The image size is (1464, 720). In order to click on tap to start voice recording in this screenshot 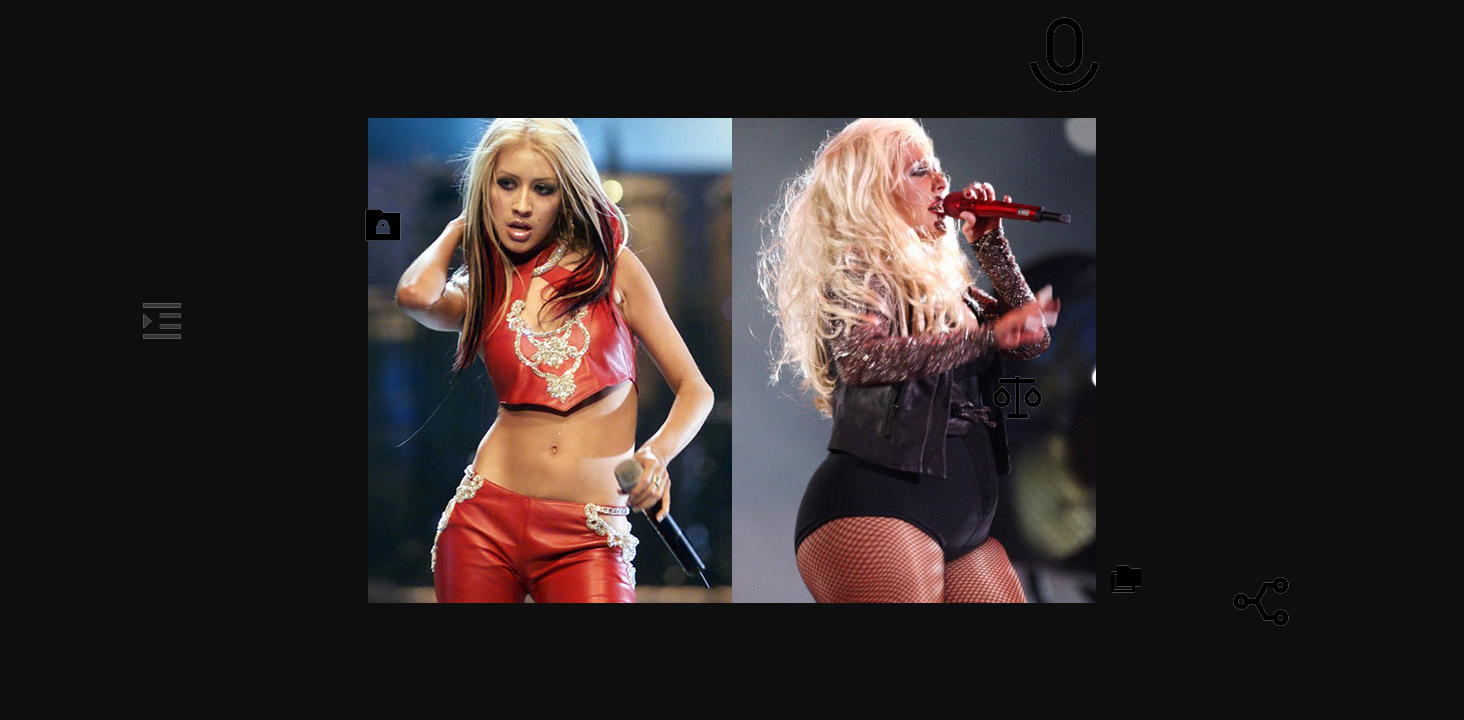, I will do `click(1064, 56)`.